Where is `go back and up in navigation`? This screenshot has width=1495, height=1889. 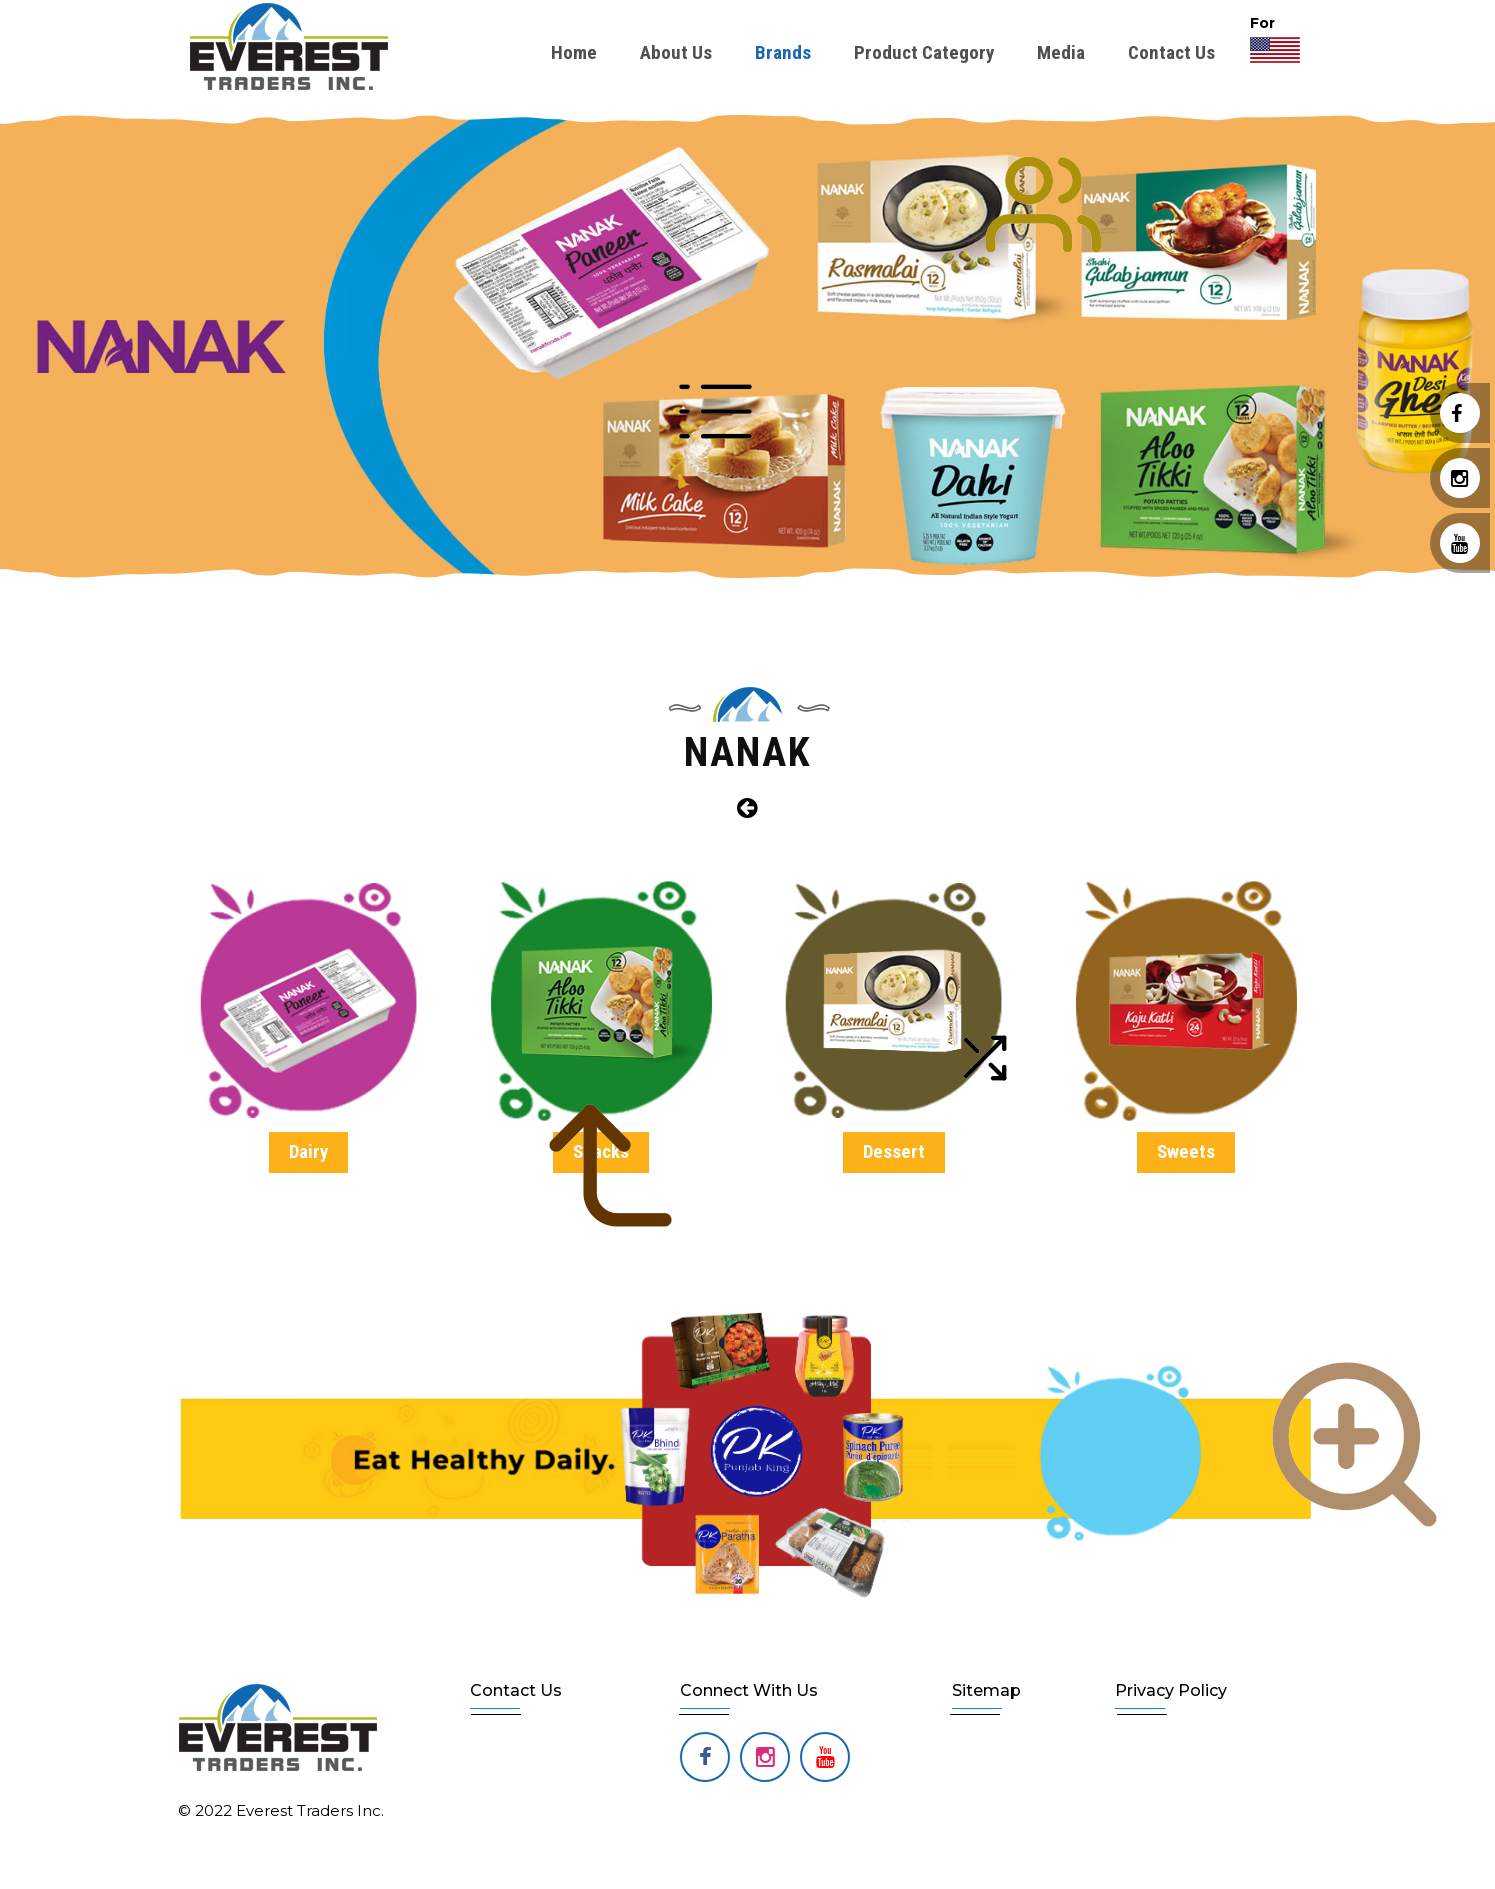
go back and up in navigation is located at coordinates (610, 1165).